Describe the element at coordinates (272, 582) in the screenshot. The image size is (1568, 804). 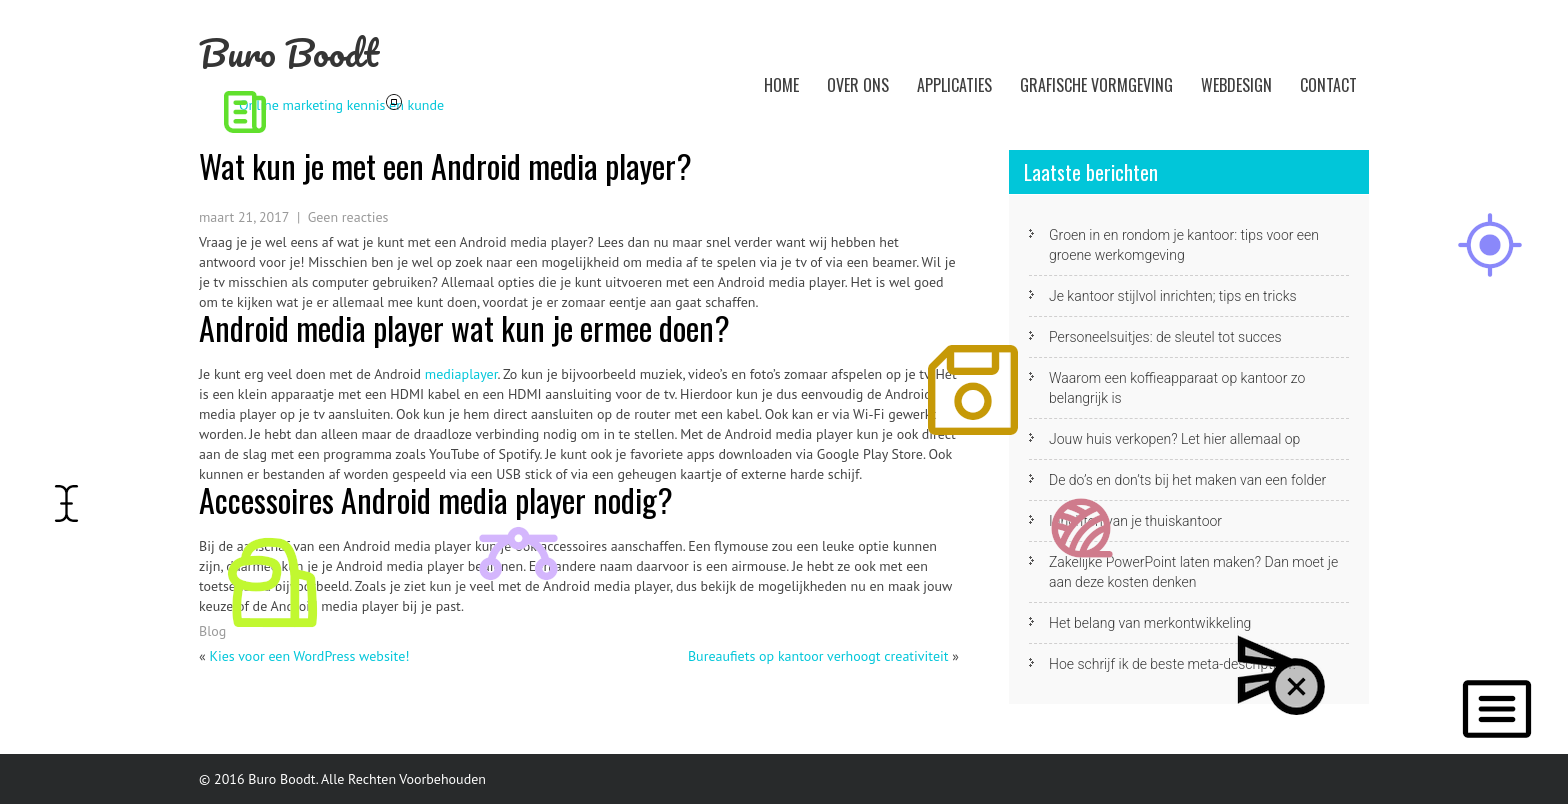
I see `among us game logo` at that location.